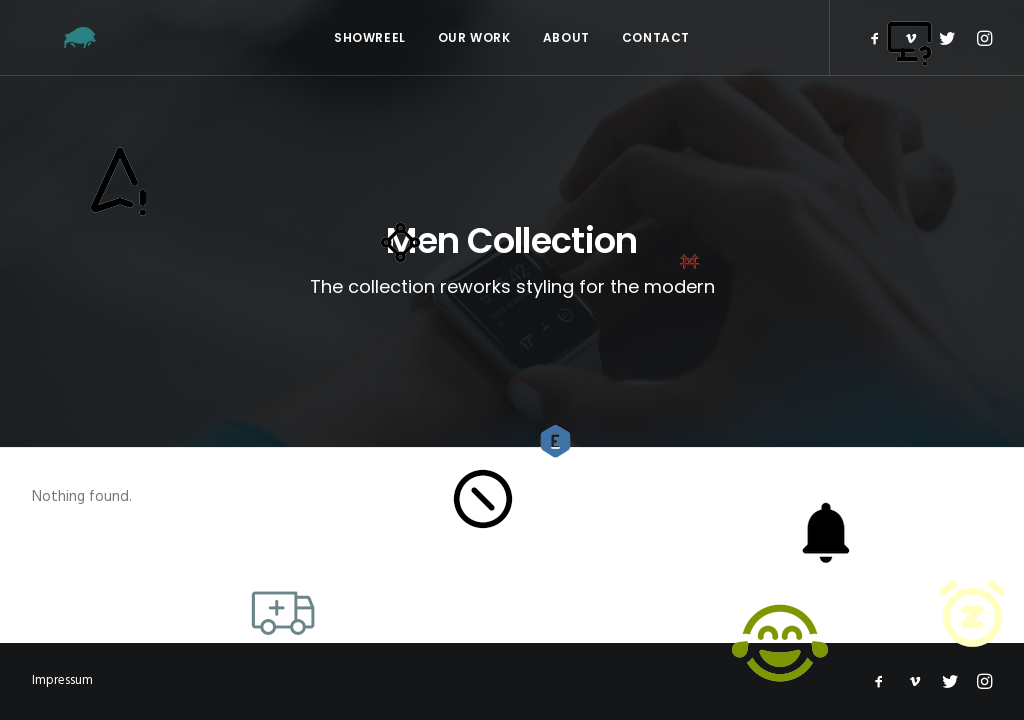 Image resolution: width=1024 pixels, height=720 pixels. I want to click on react with a laughing emoji, so click(780, 643).